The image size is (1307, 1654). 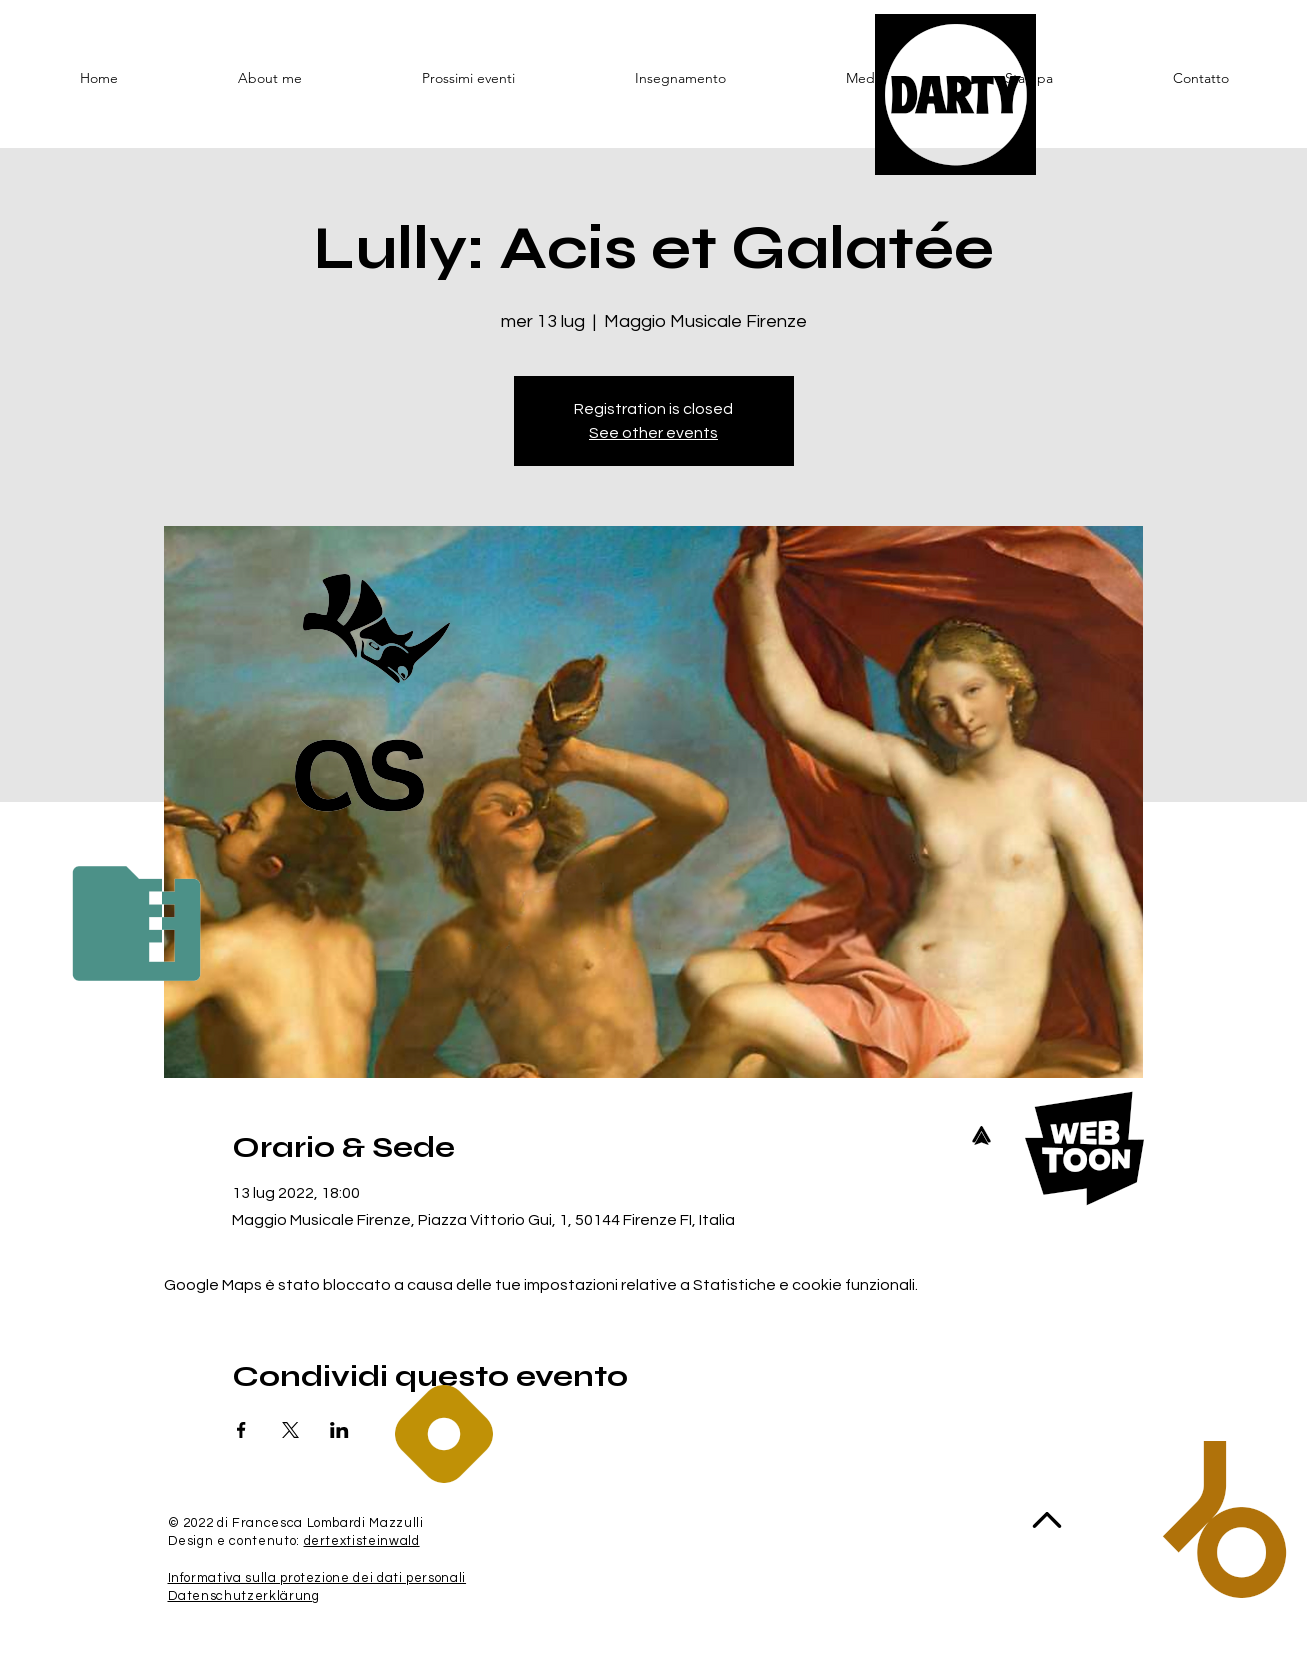 What do you see at coordinates (376, 628) in the screenshot?
I see `open Rhinoceros 3D modeling software` at bounding box center [376, 628].